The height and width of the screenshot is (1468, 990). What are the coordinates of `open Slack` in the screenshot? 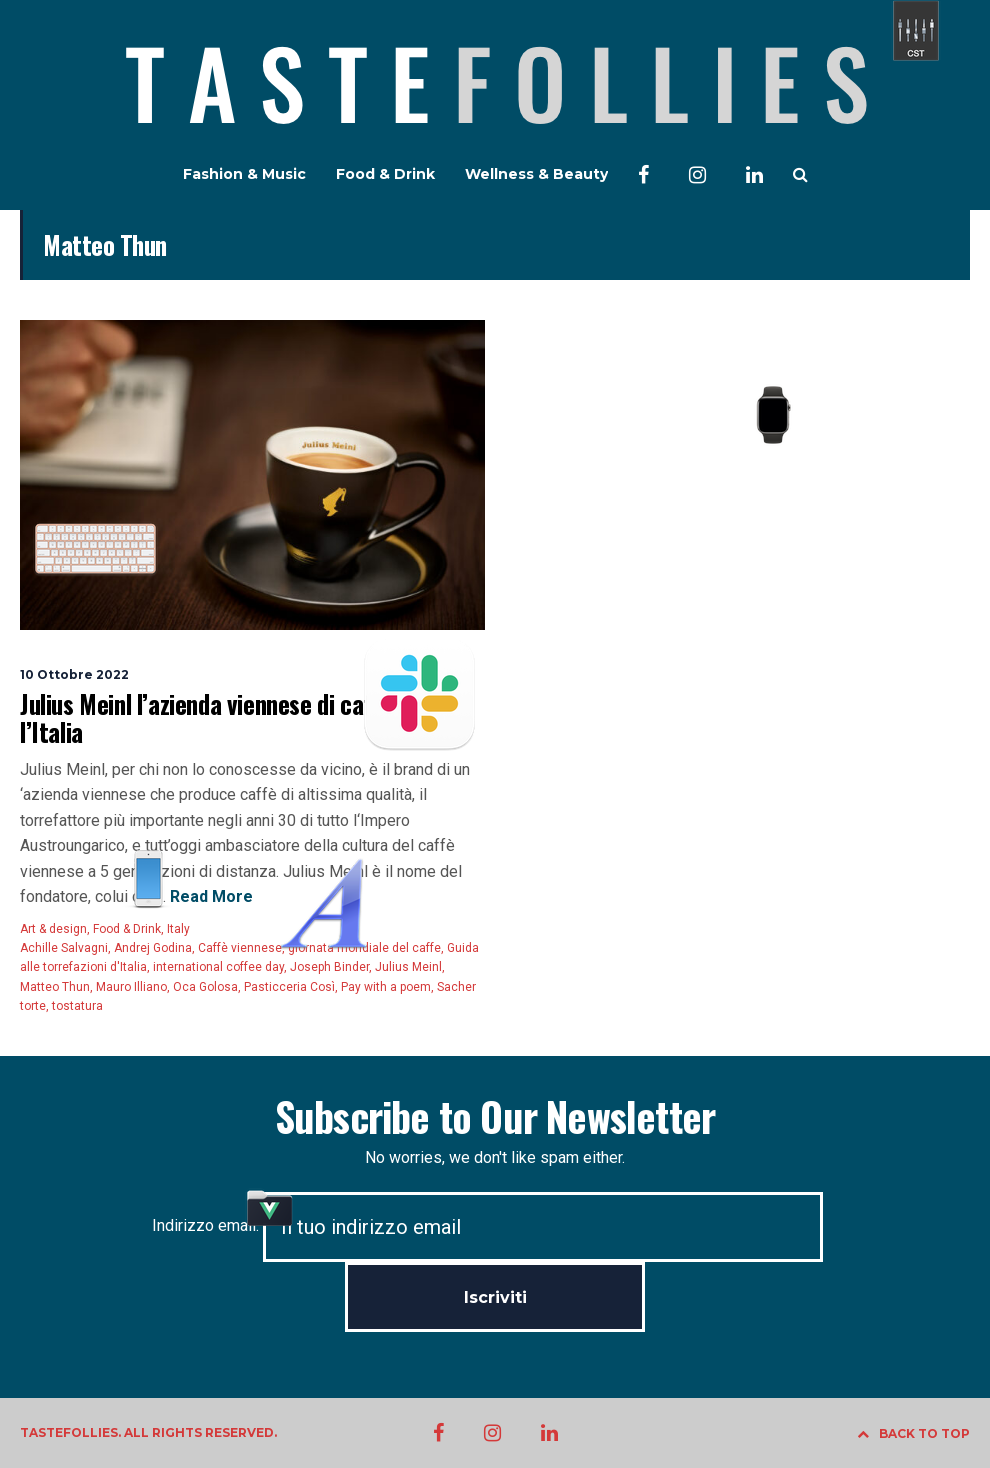 It's located at (419, 693).